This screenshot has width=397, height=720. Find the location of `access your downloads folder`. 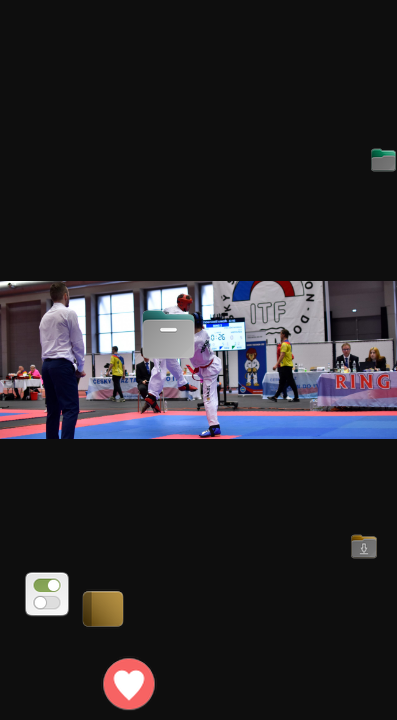

access your downloads folder is located at coordinates (364, 546).